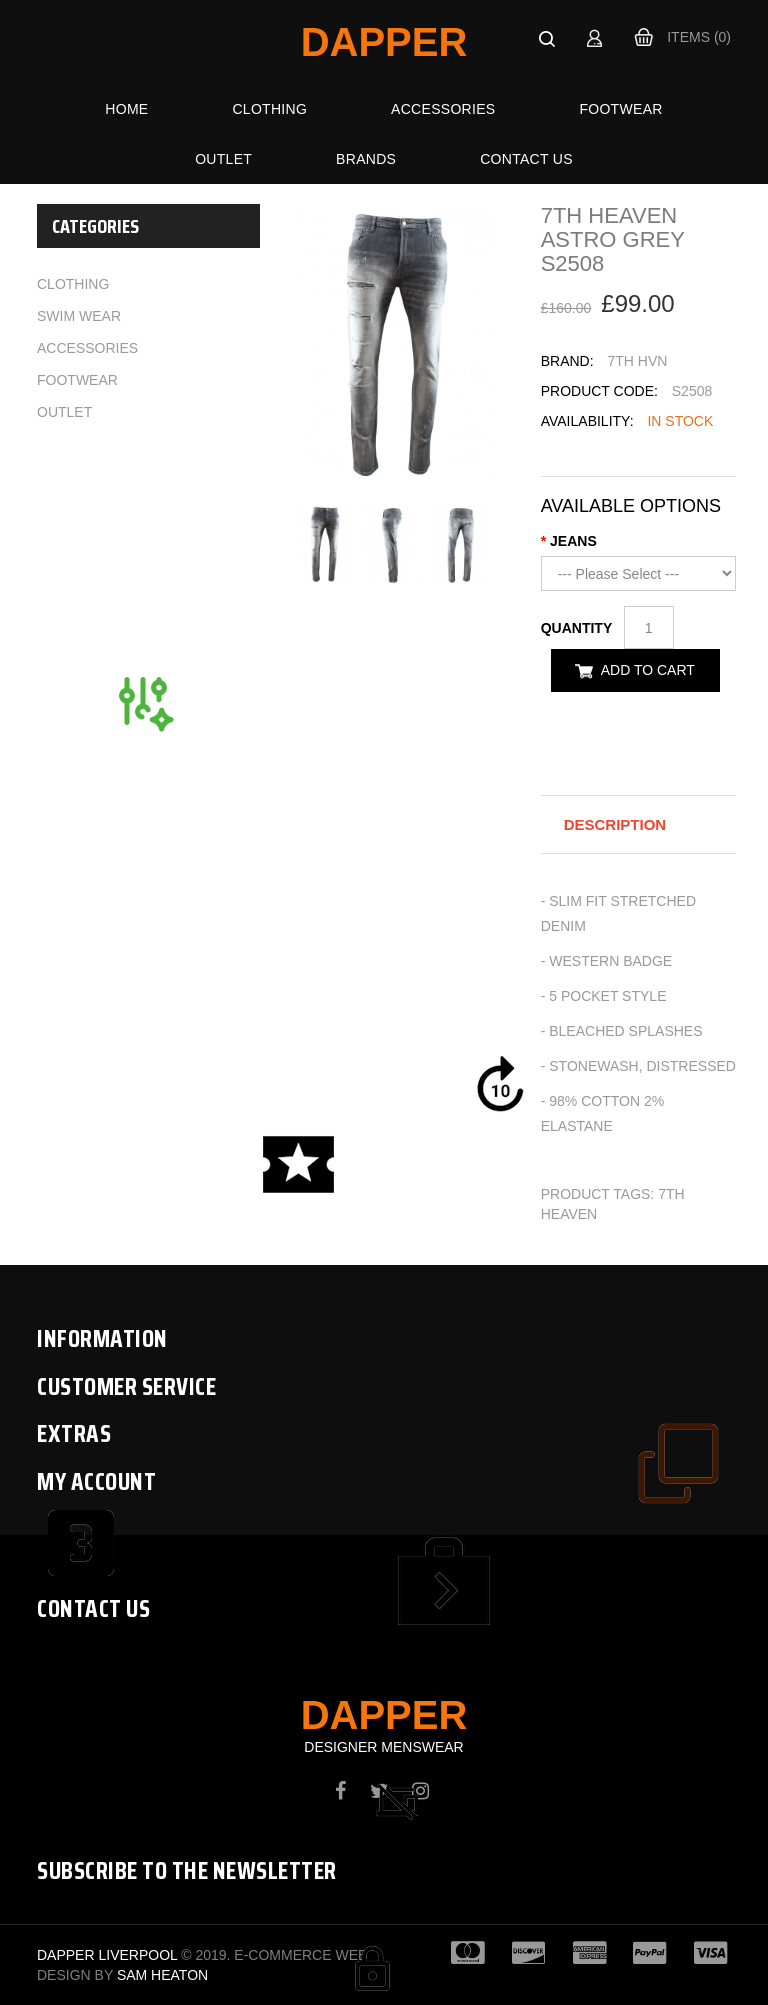 Image resolution: width=768 pixels, height=2005 pixels. Describe the element at coordinates (298, 1164) in the screenshot. I see `view local events or activities` at that location.